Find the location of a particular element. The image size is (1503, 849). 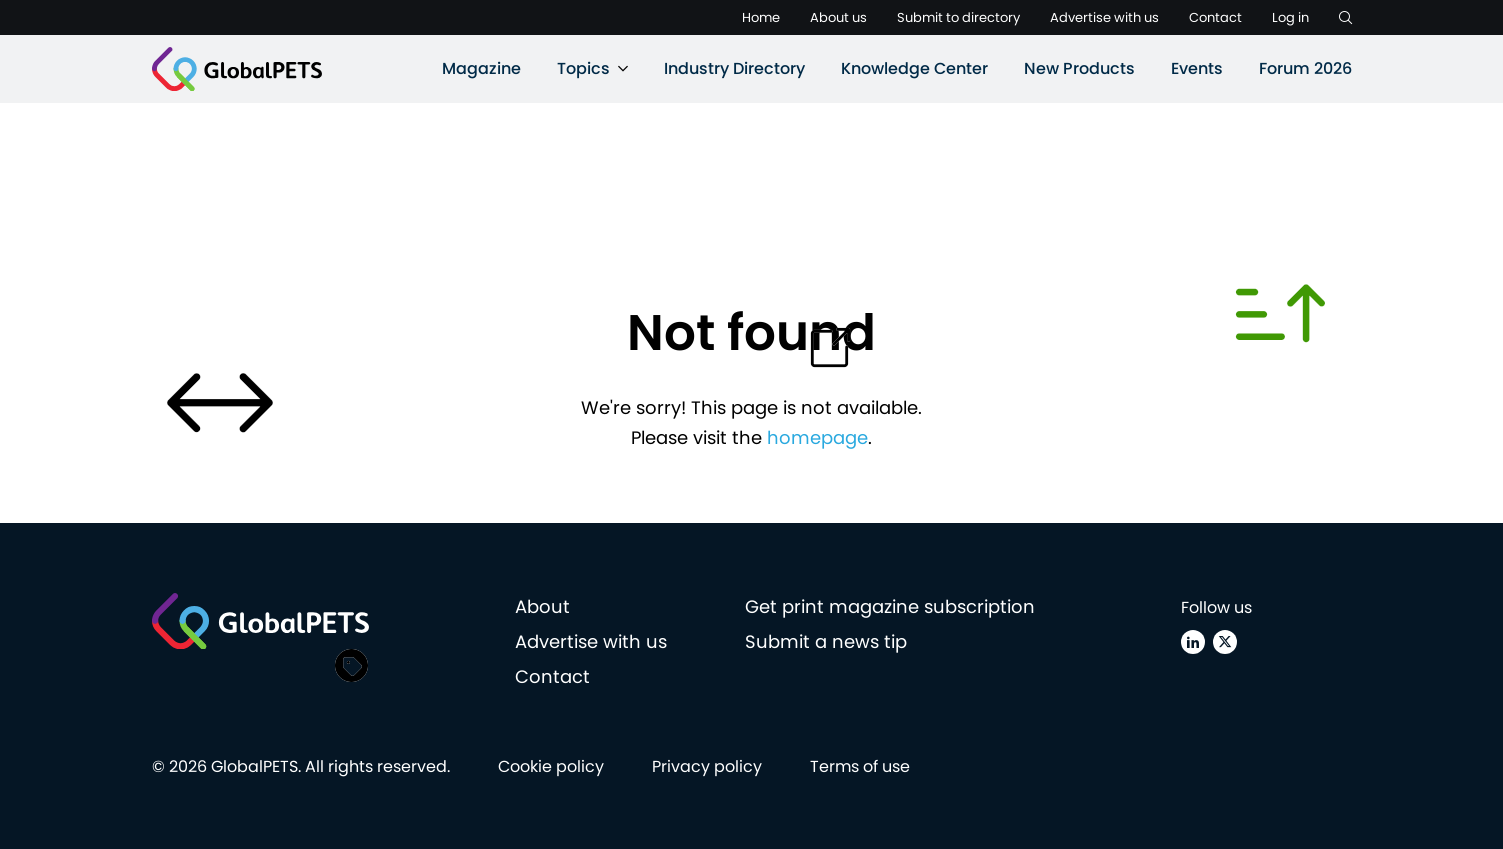

view tagged items in your feed is located at coordinates (351, 665).